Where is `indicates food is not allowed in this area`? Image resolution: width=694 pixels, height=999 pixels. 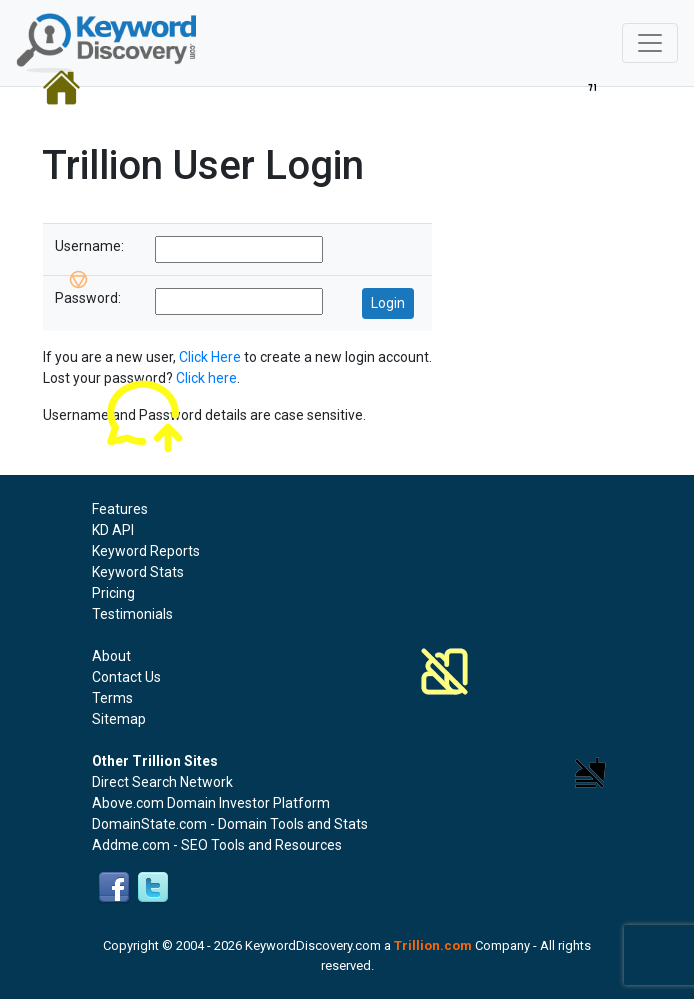 indicates food is not allowed in this area is located at coordinates (590, 772).